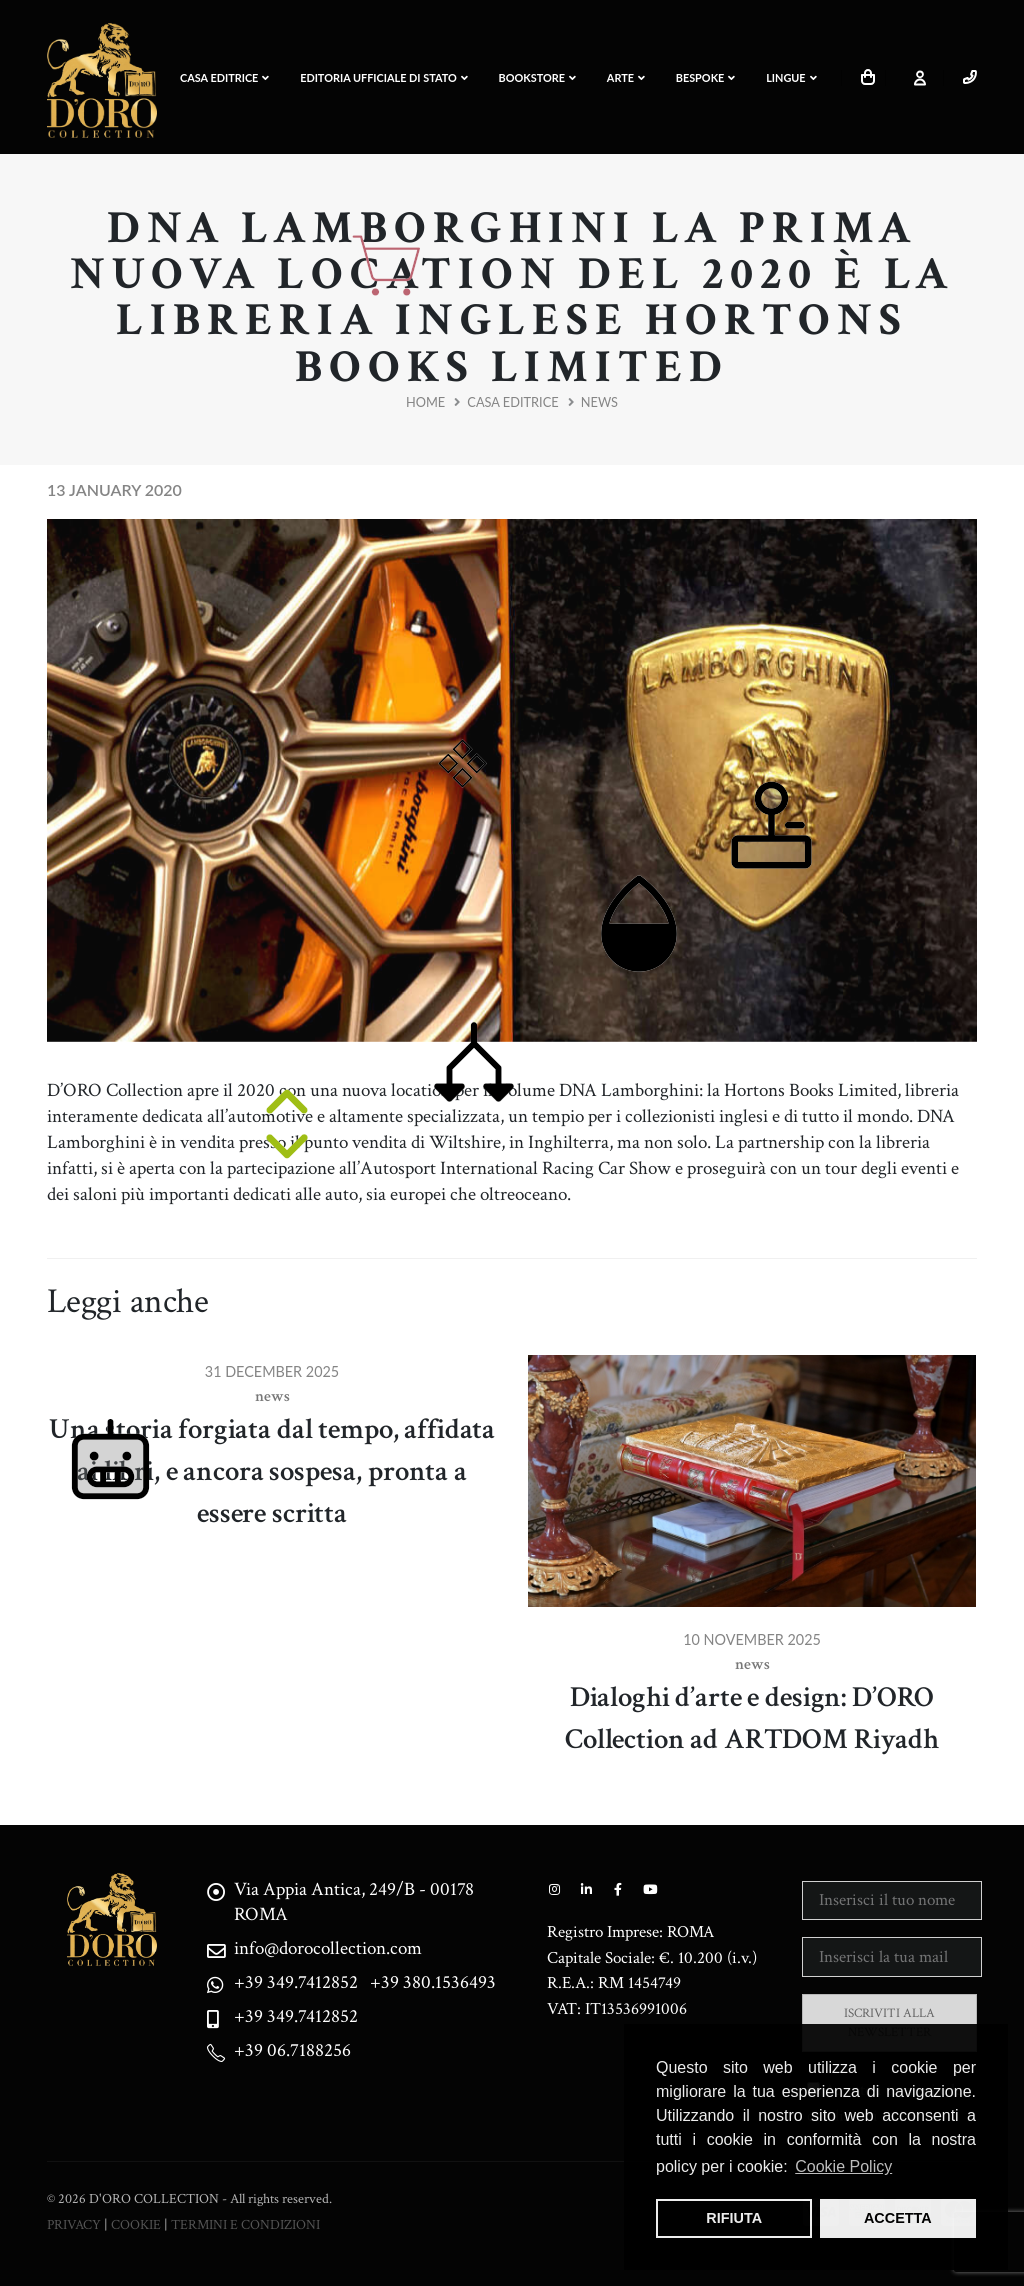  Describe the element at coordinates (387, 265) in the screenshot. I see `view your shopping cart` at that location.